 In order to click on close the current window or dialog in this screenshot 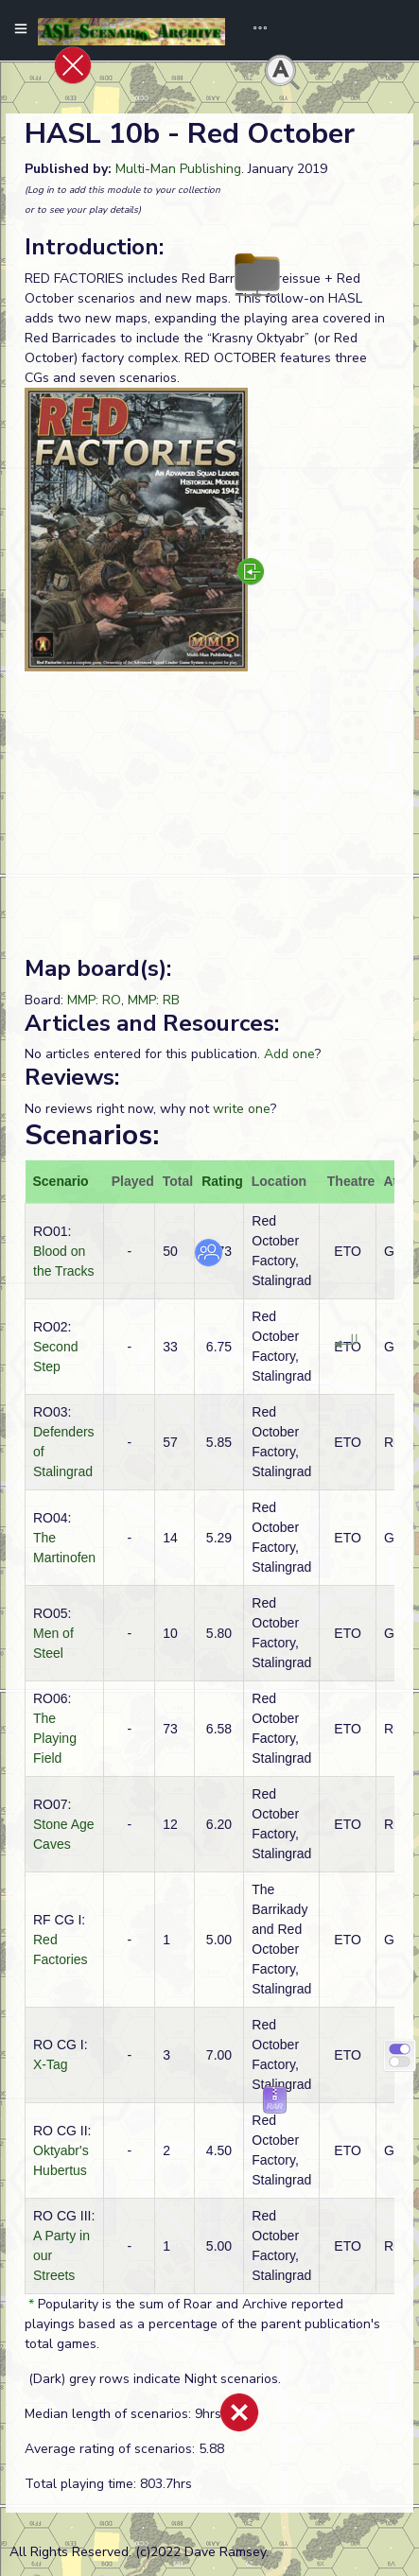, I will do `click(239, 2412)`.